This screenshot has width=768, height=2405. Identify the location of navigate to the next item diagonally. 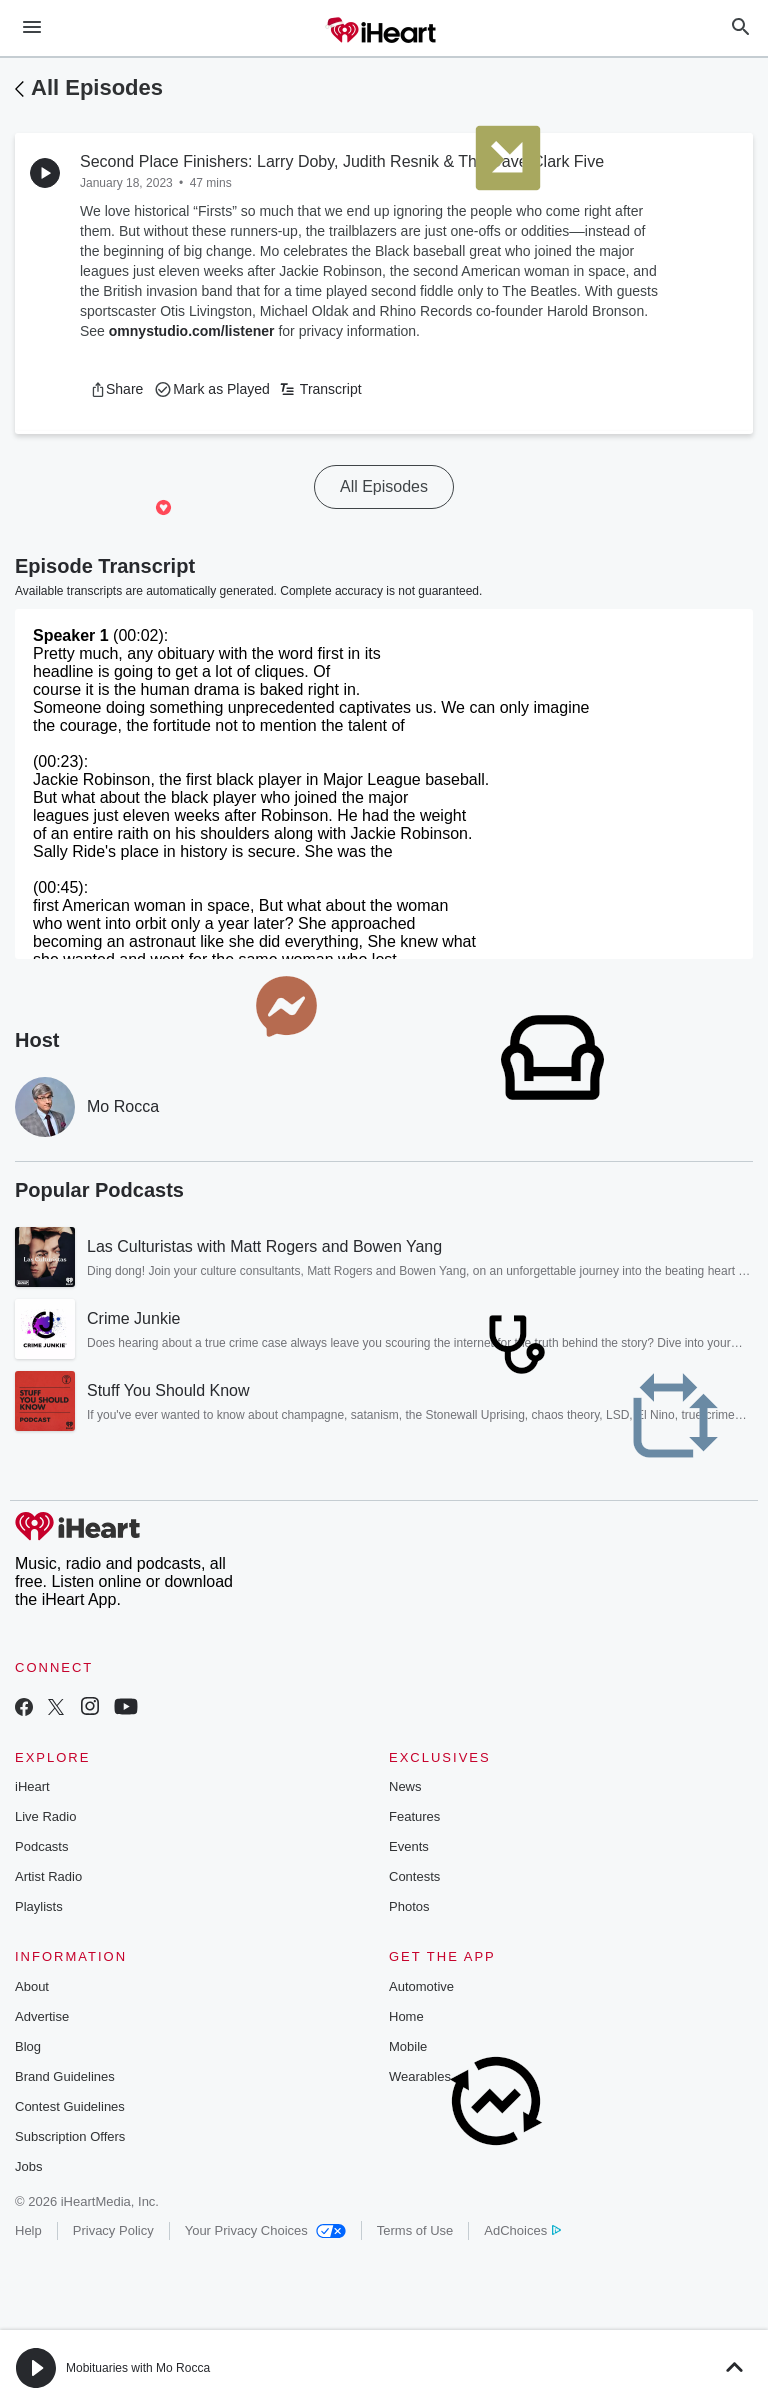
(508, 158).